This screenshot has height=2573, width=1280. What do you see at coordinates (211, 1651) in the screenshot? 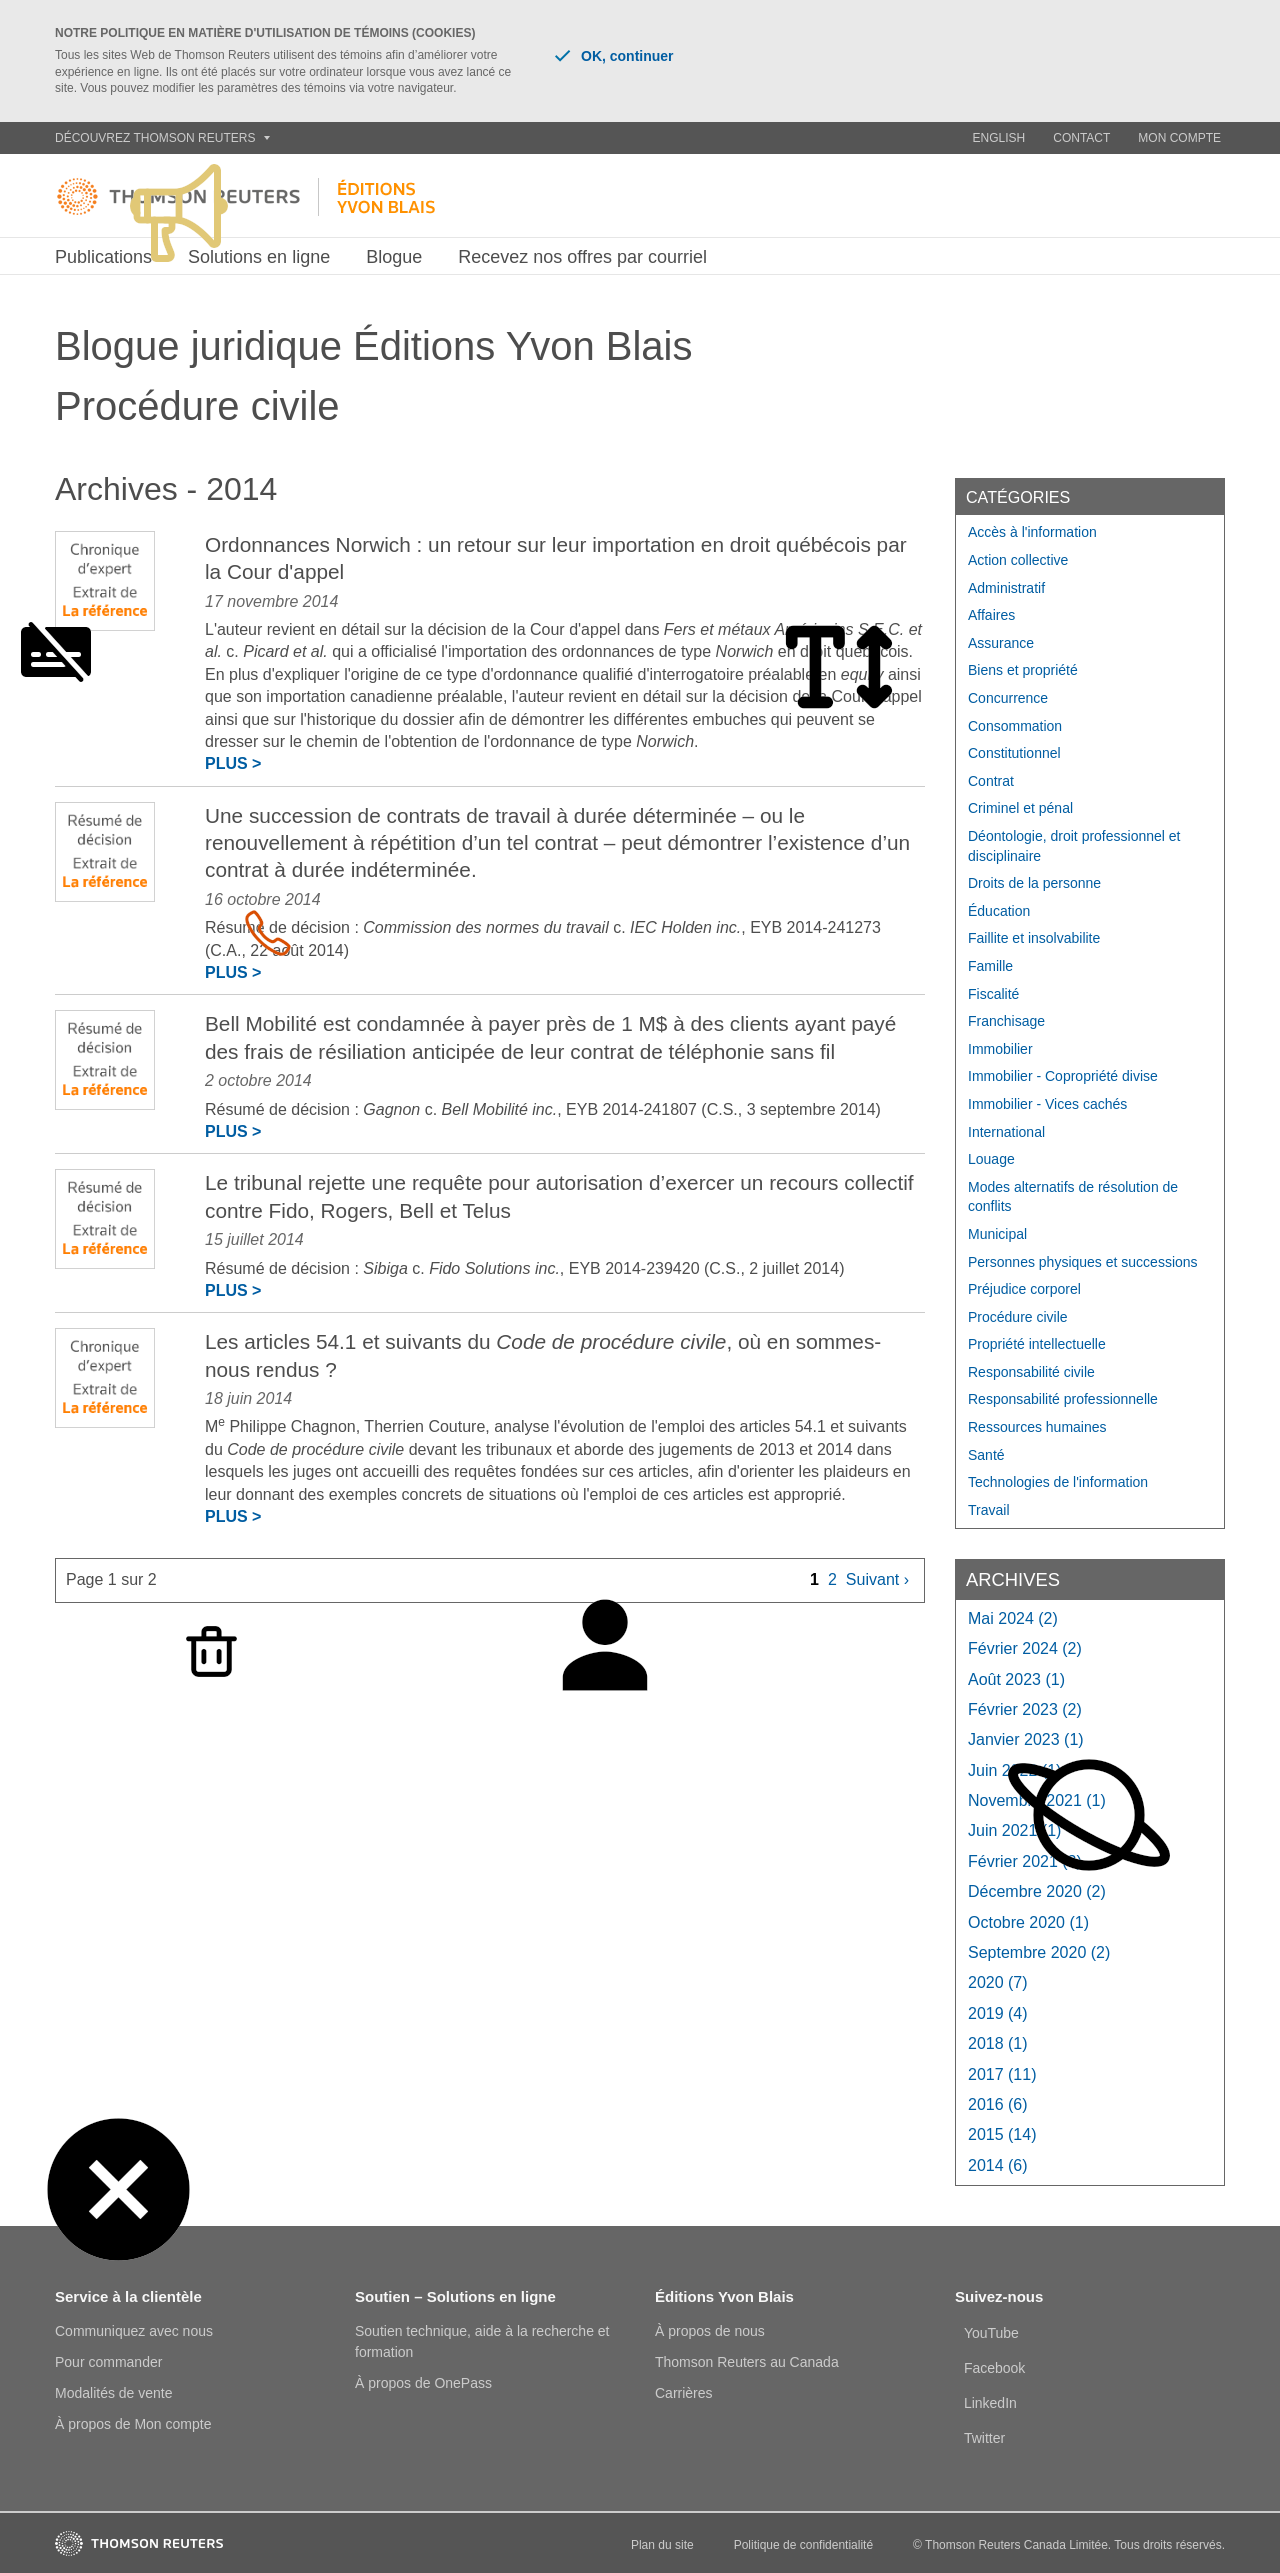
I see `delete selected item` at bounding box center [211, 1651].